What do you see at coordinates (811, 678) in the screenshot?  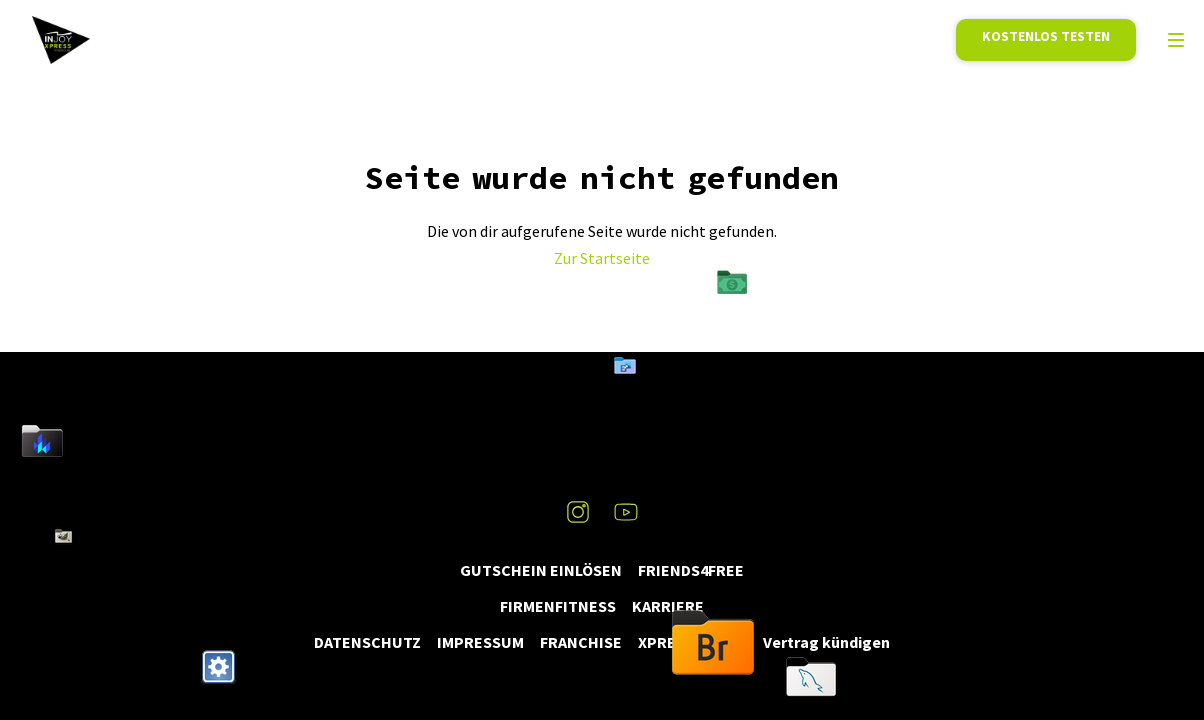 I see `open mysql database files folder` at bounding box center [811, 678].